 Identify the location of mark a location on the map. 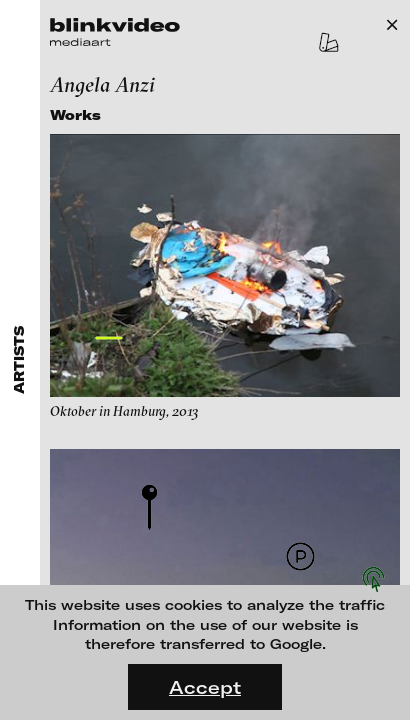
(149, 507).